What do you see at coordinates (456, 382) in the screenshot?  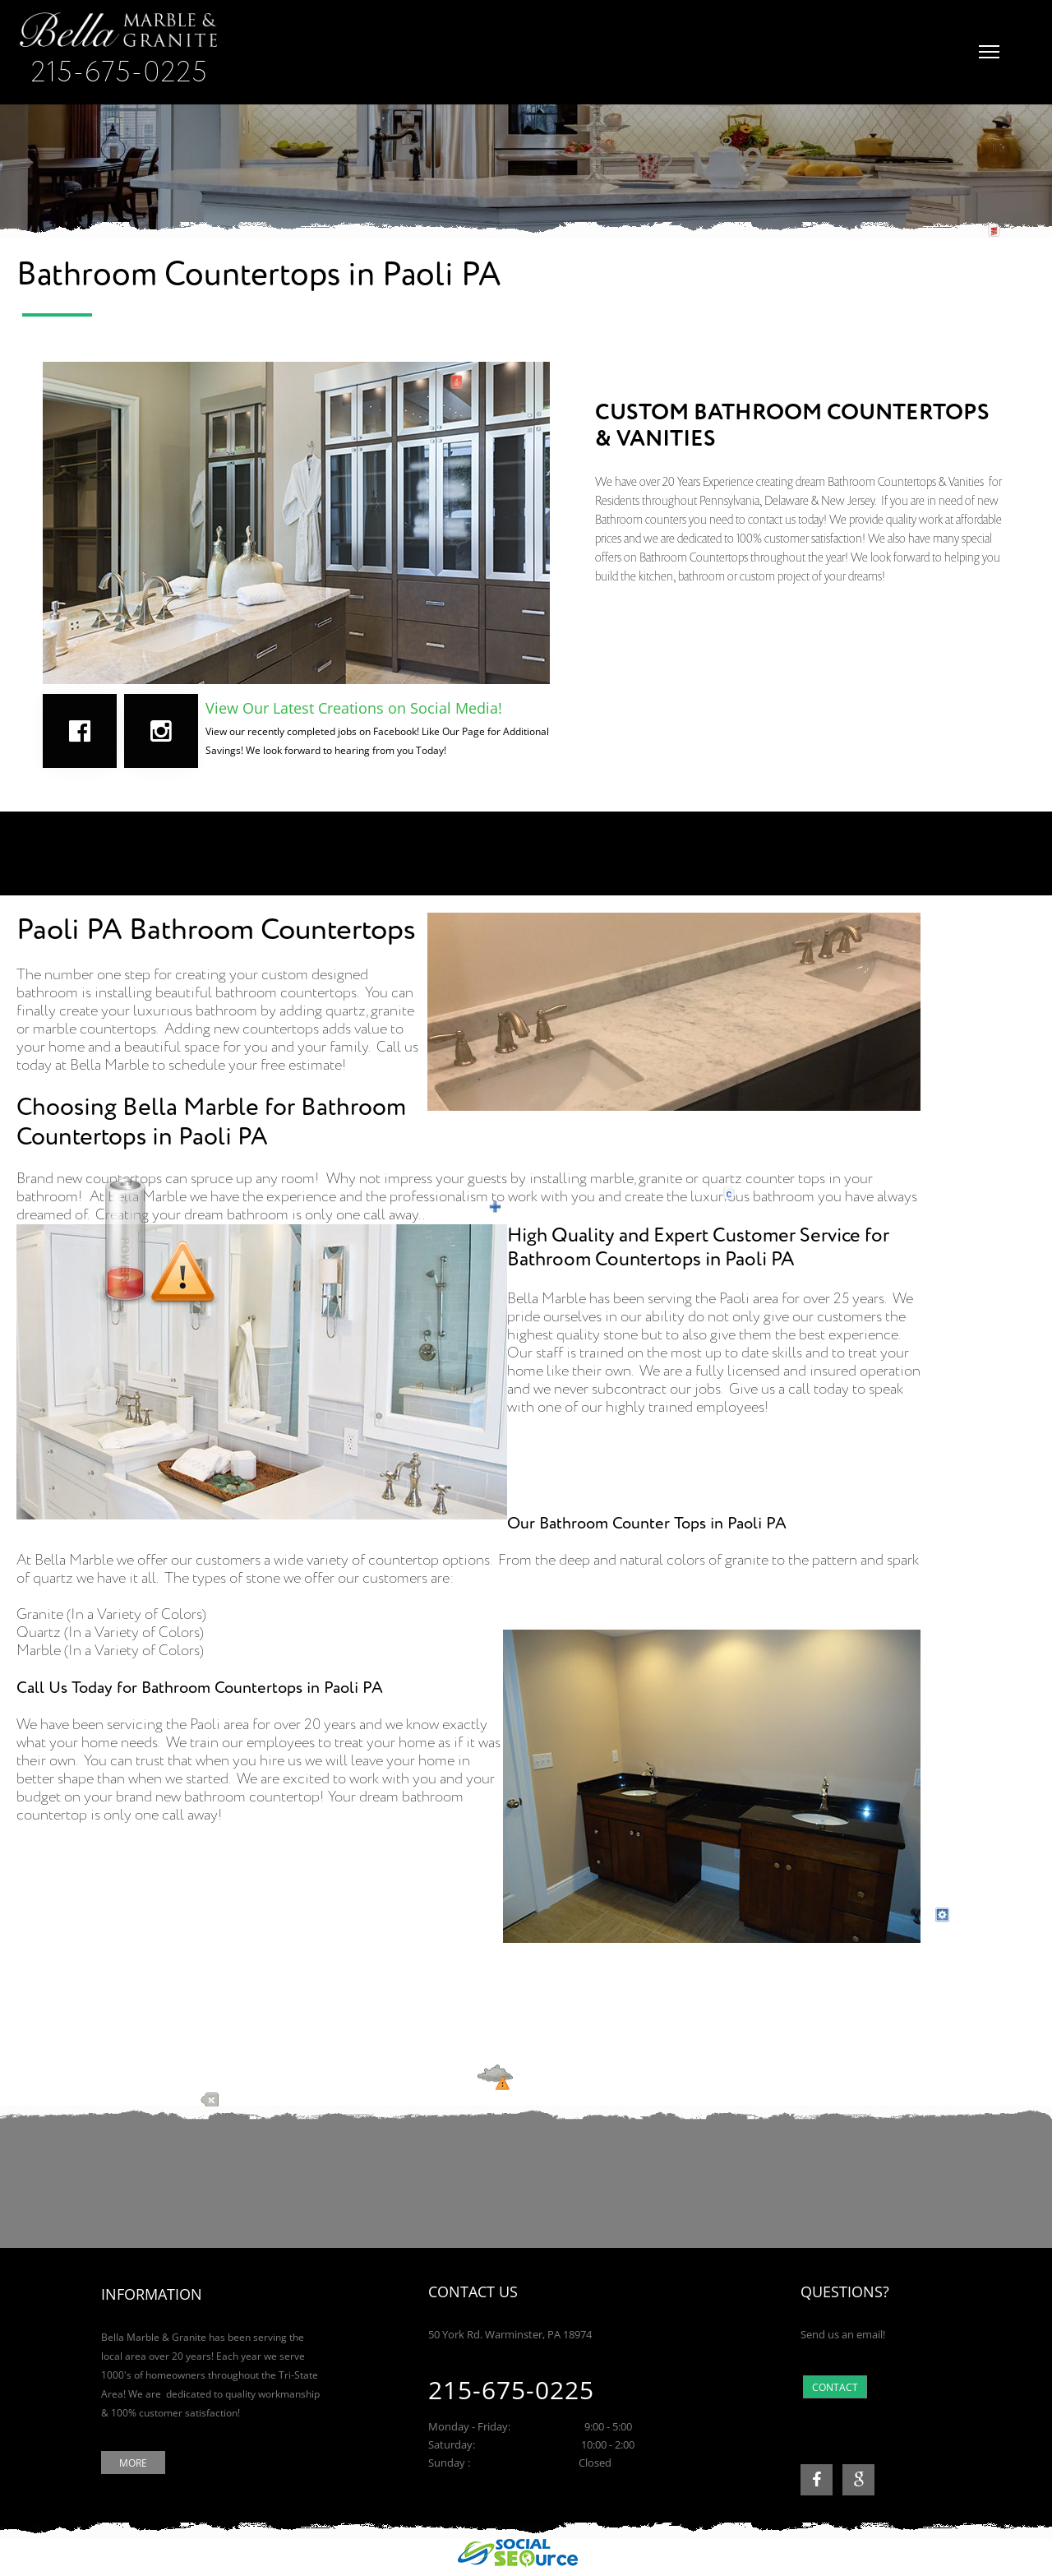 I see `java archive file (.jar)` at bounding box center [456, 382].